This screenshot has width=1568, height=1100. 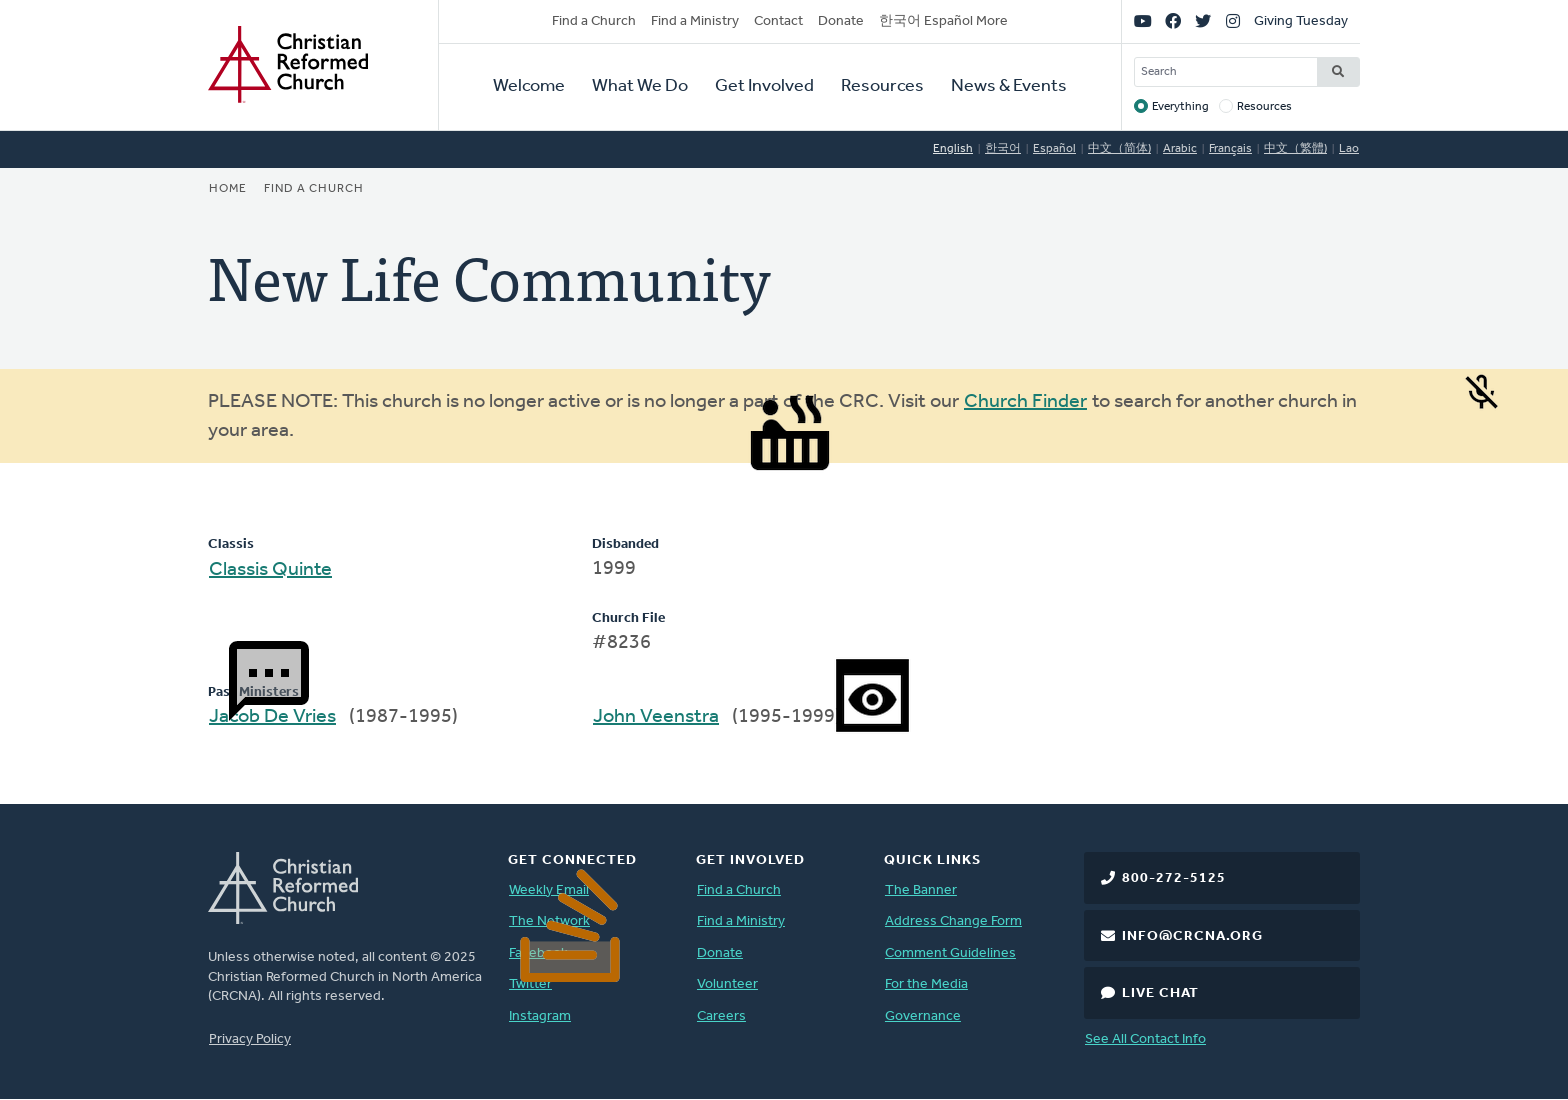 What do you see at coordinates (872, 695) in the screenshot?
I see `preview file or document before opening` at bounding box center [872, 695].